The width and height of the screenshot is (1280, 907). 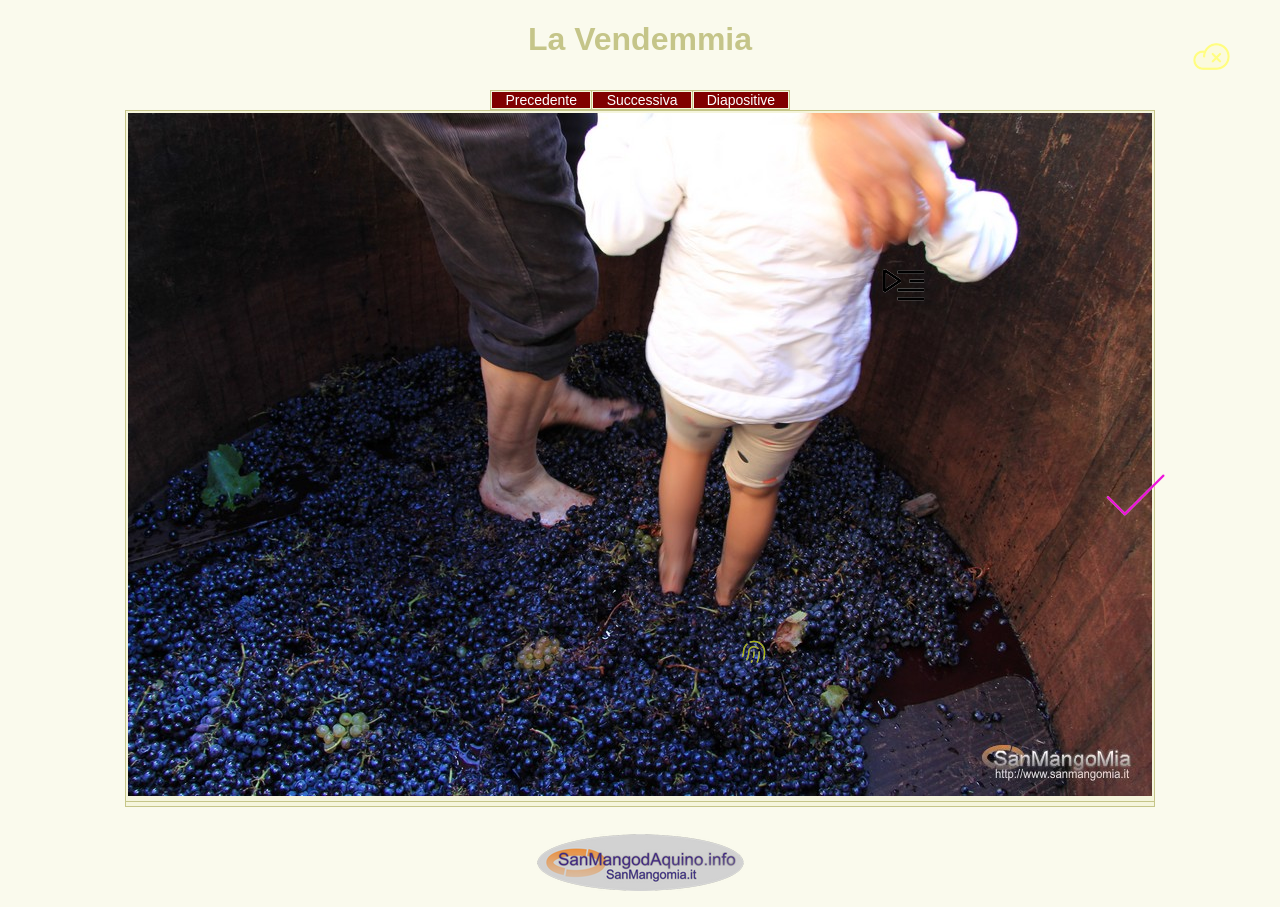 What do you see at coordinates (754, 652) in the screenshot?
I see `authenticate with fingerprint` at bounding box center [754, 652].